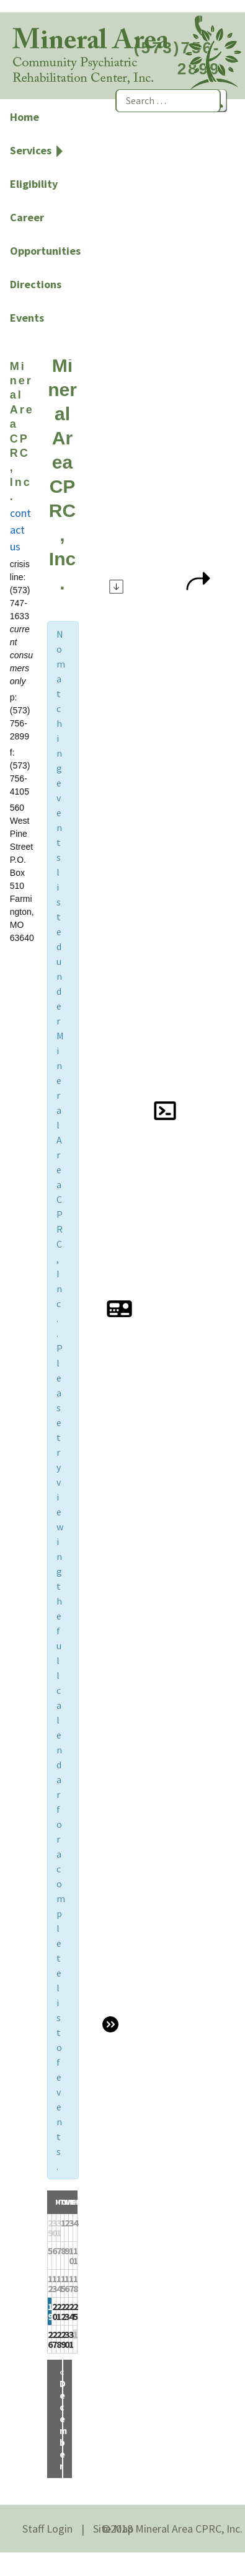 Image resolution: width=245 pixels, height=2576 pixels. What do you see at coordinates (198, 581) in the screenshot?
I see `share or forward content` at bounding box center [198, 581].